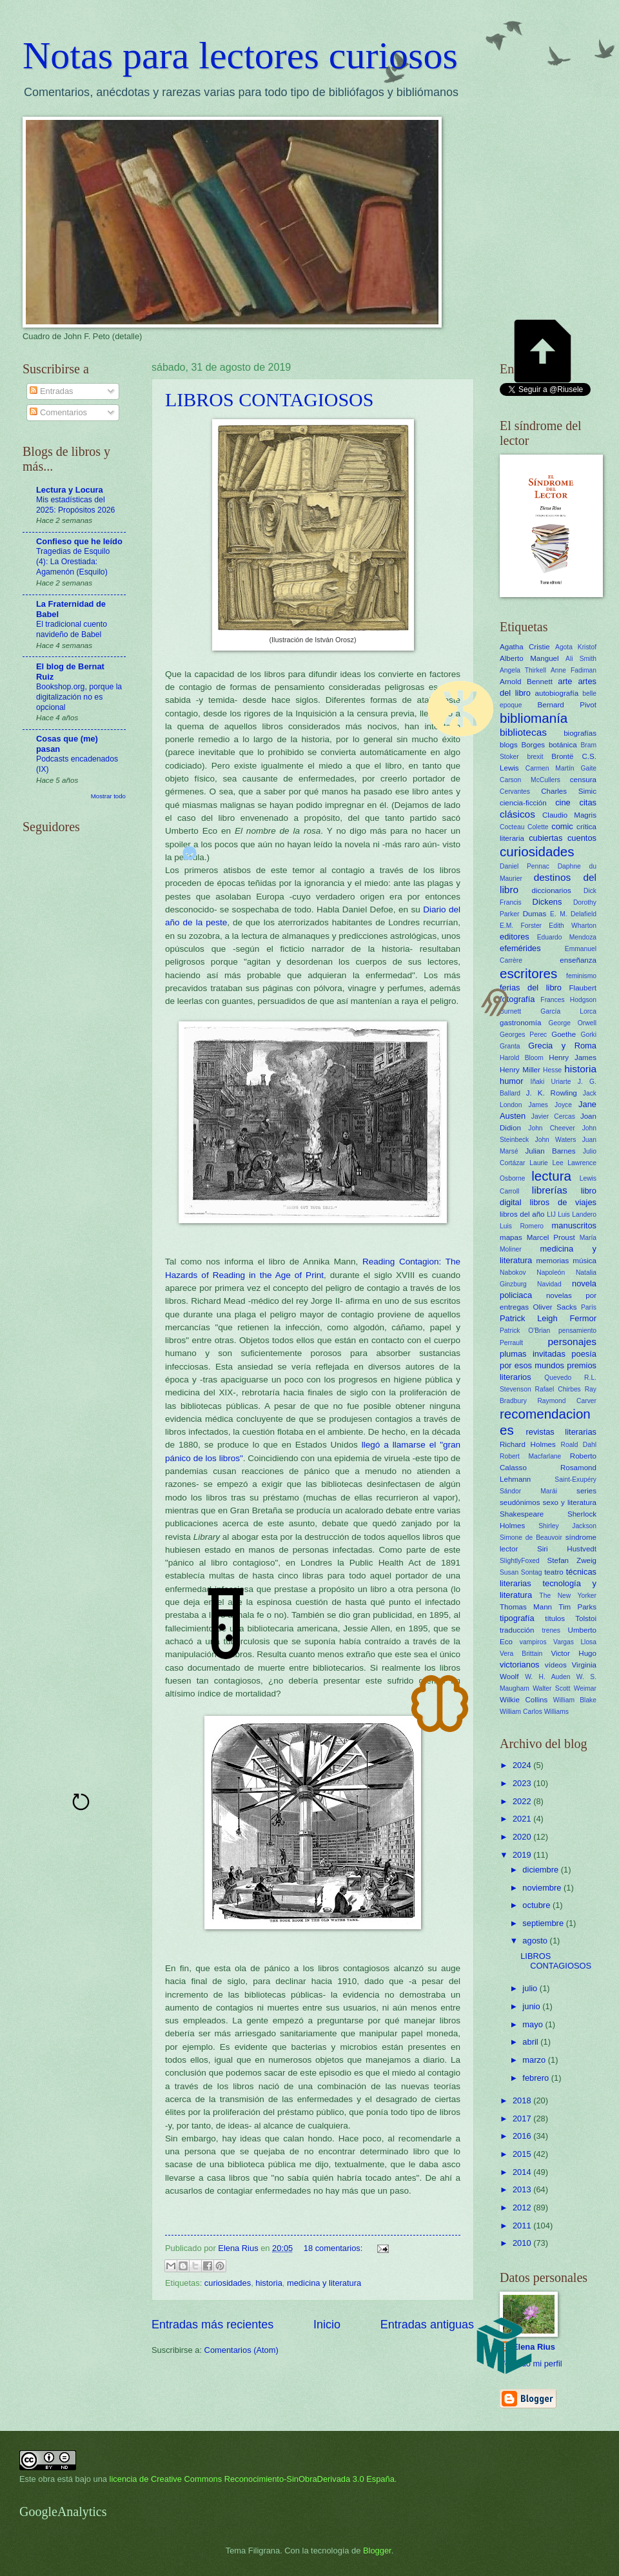 This screenshot has width=619, height=2576. Describe the element at coordinates (440, 1704) in the screenshot. I see `access AI or machine learning features` at that location.